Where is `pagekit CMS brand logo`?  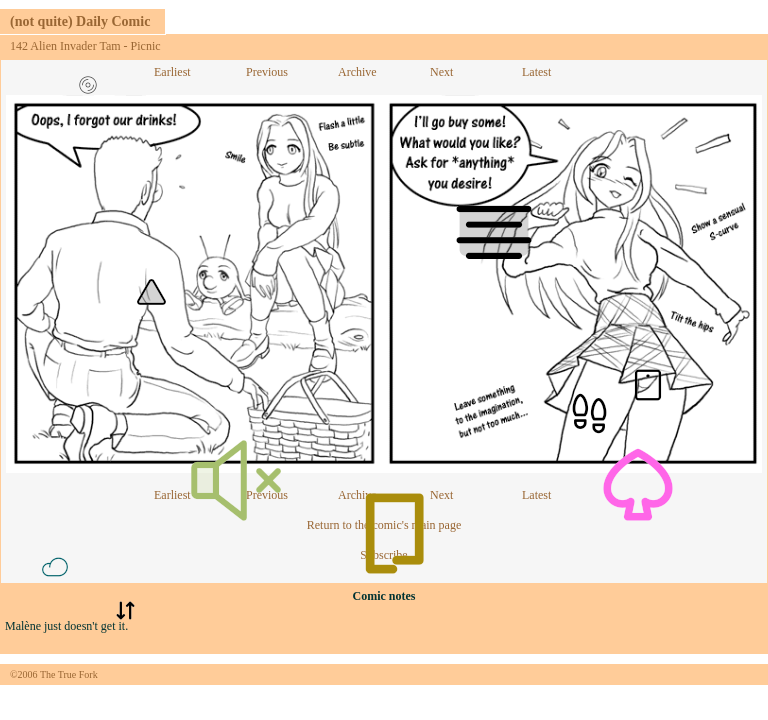
pagekit CMS brand logo is located at coordinates (392, 533).